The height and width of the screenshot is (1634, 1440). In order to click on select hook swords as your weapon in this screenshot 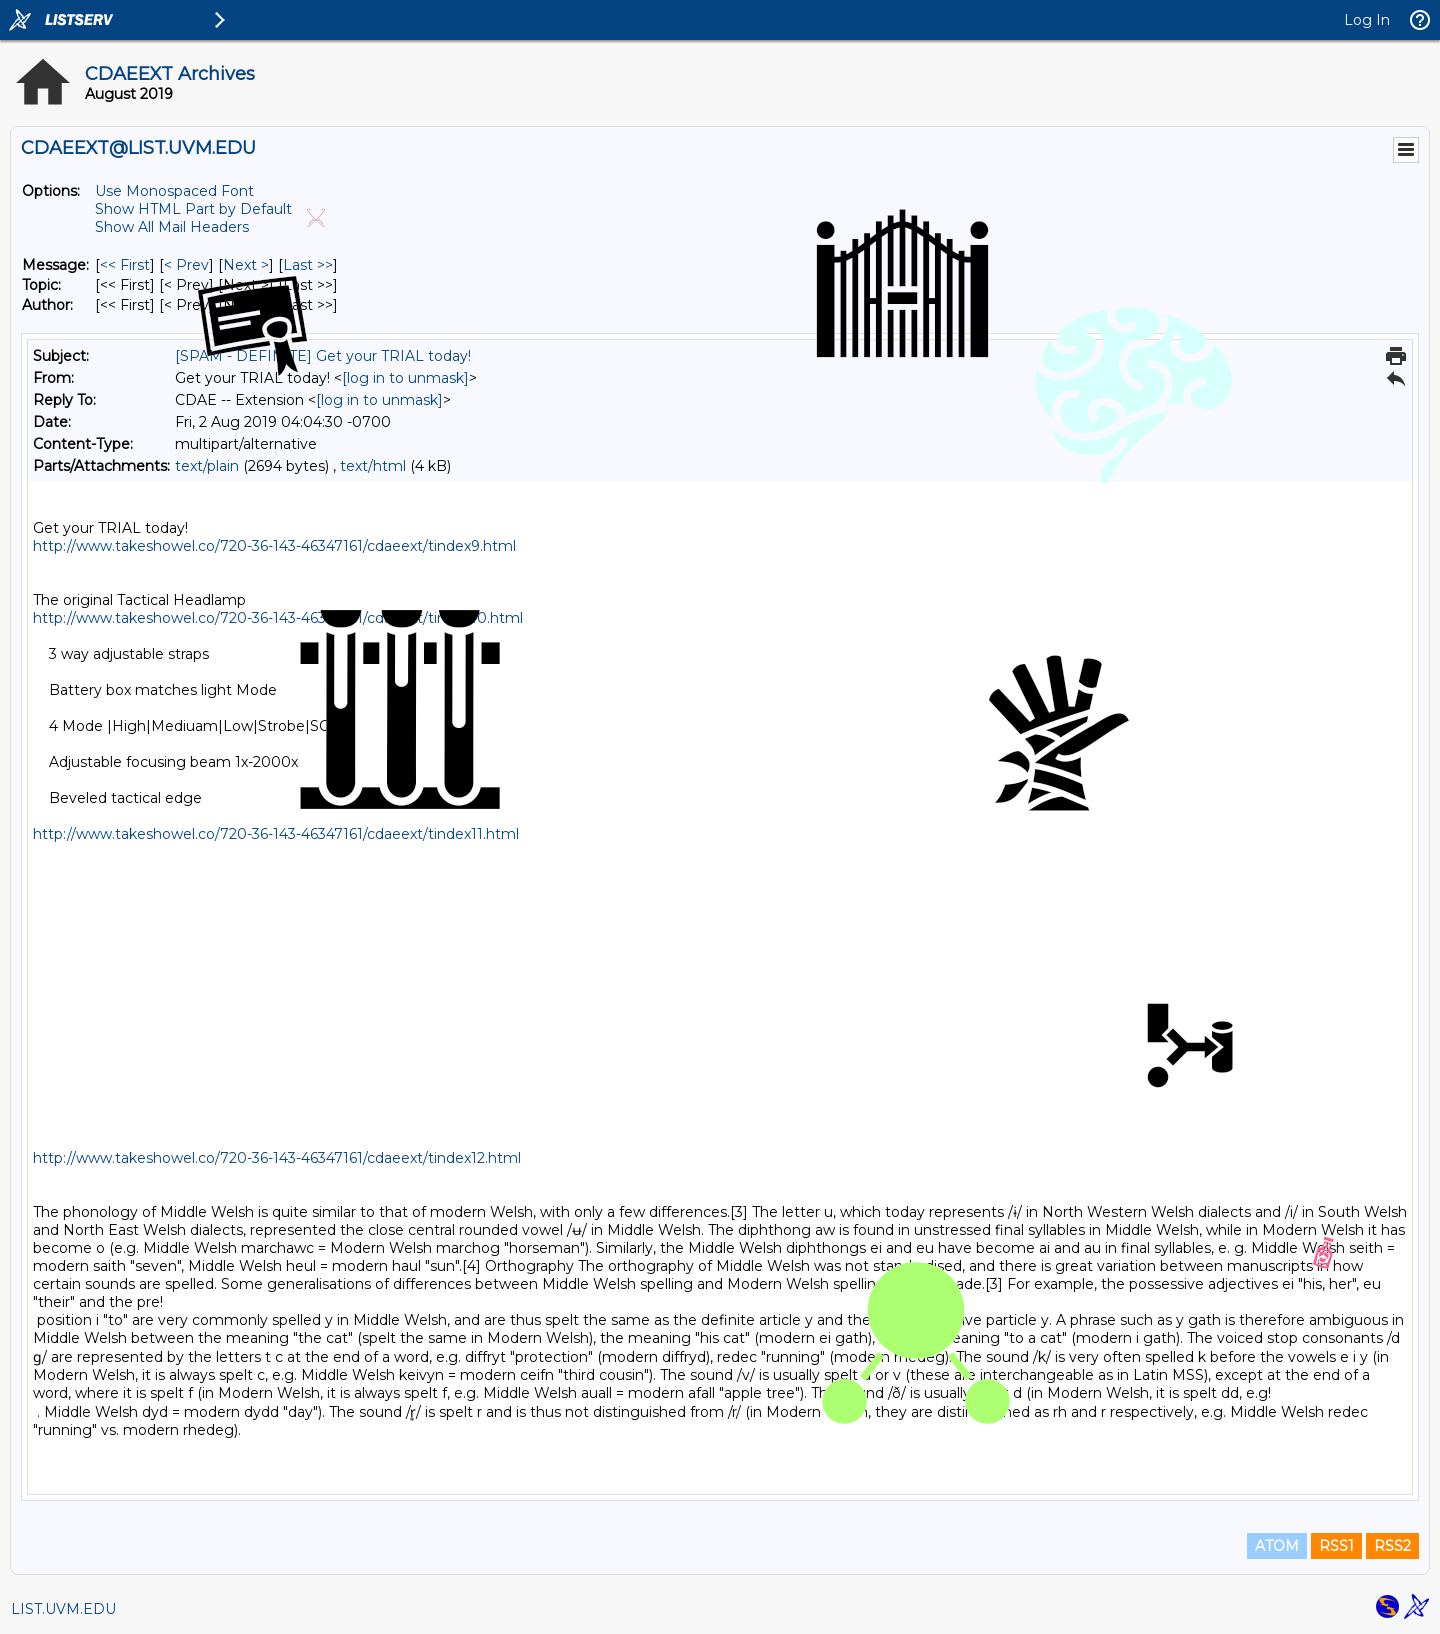, I will do `click(316, 218)`.